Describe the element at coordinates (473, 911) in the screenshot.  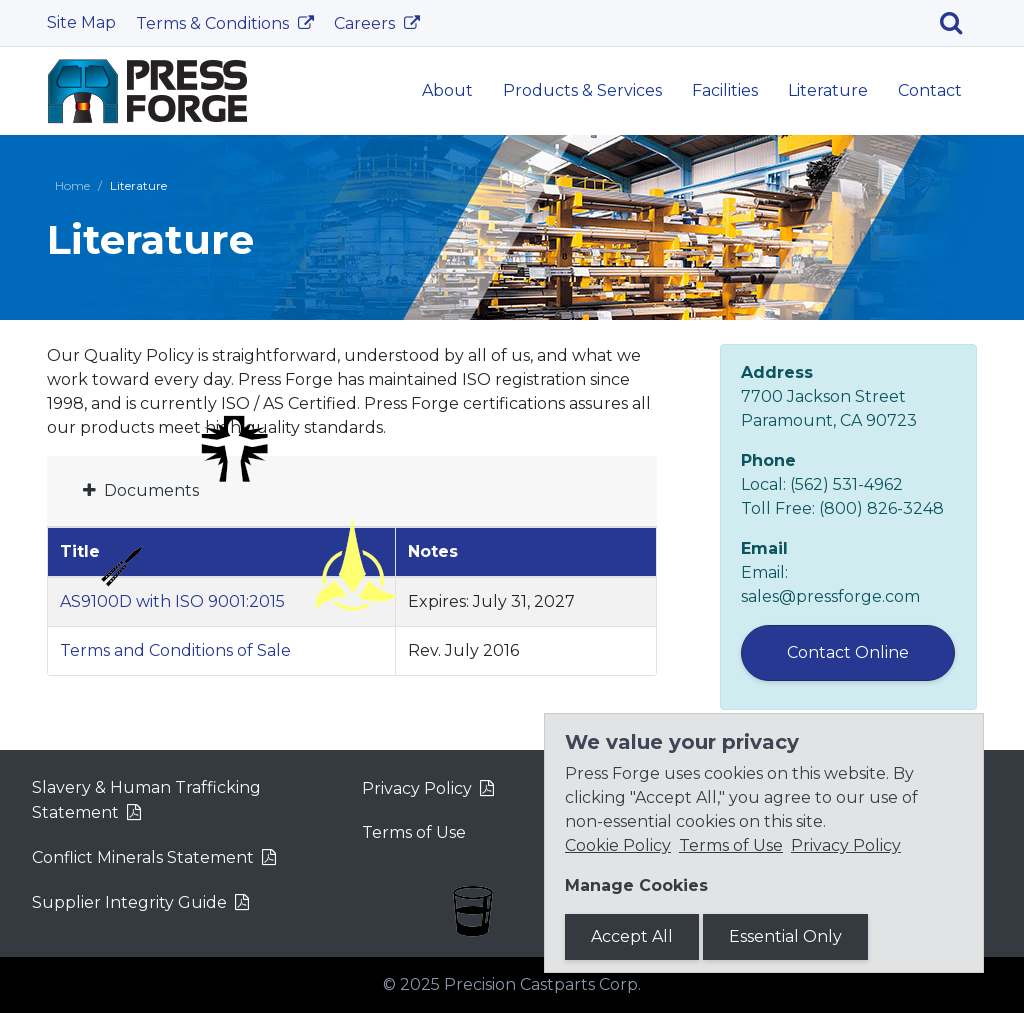
I see `indicates a shot glass or alcoholic beverage item` at that location.